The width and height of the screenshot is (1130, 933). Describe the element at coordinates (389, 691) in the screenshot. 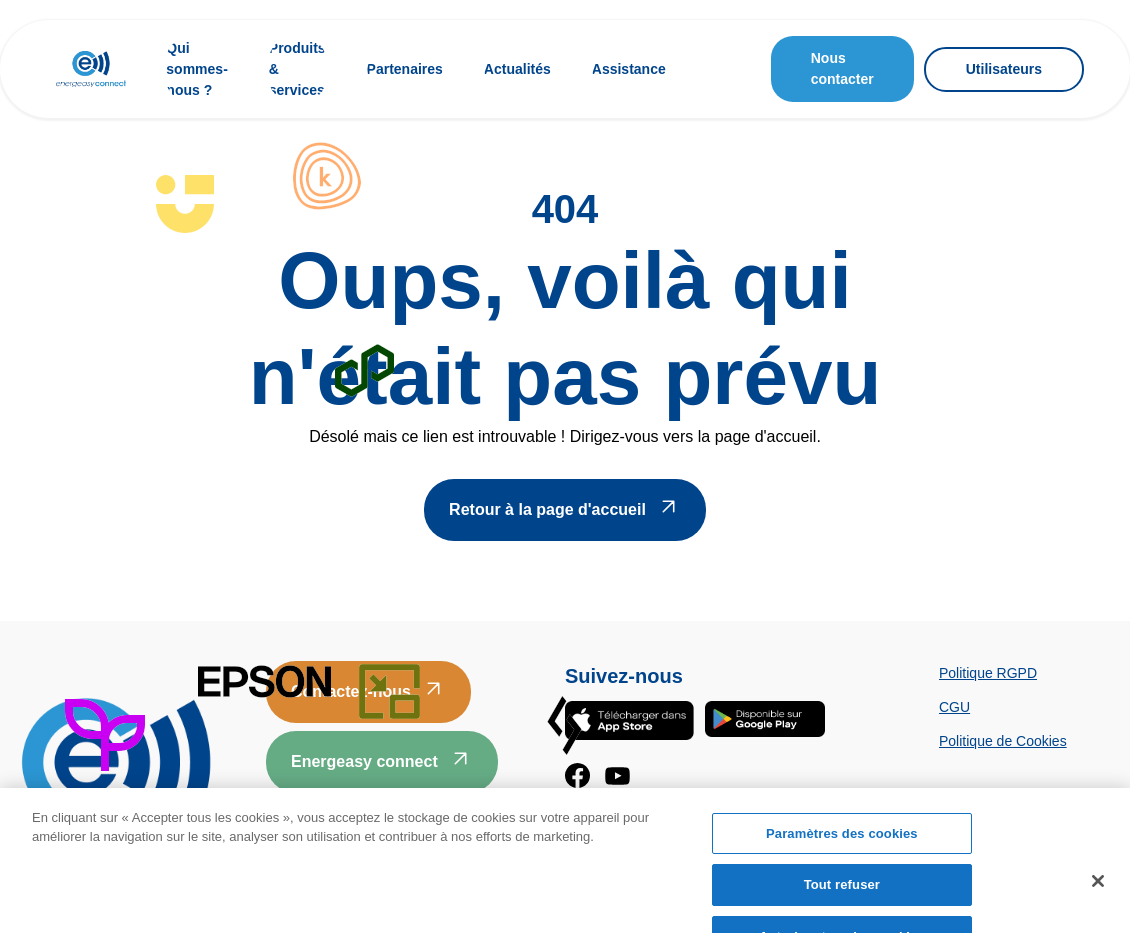

I see `enable picture-in-picture mode` at that location.